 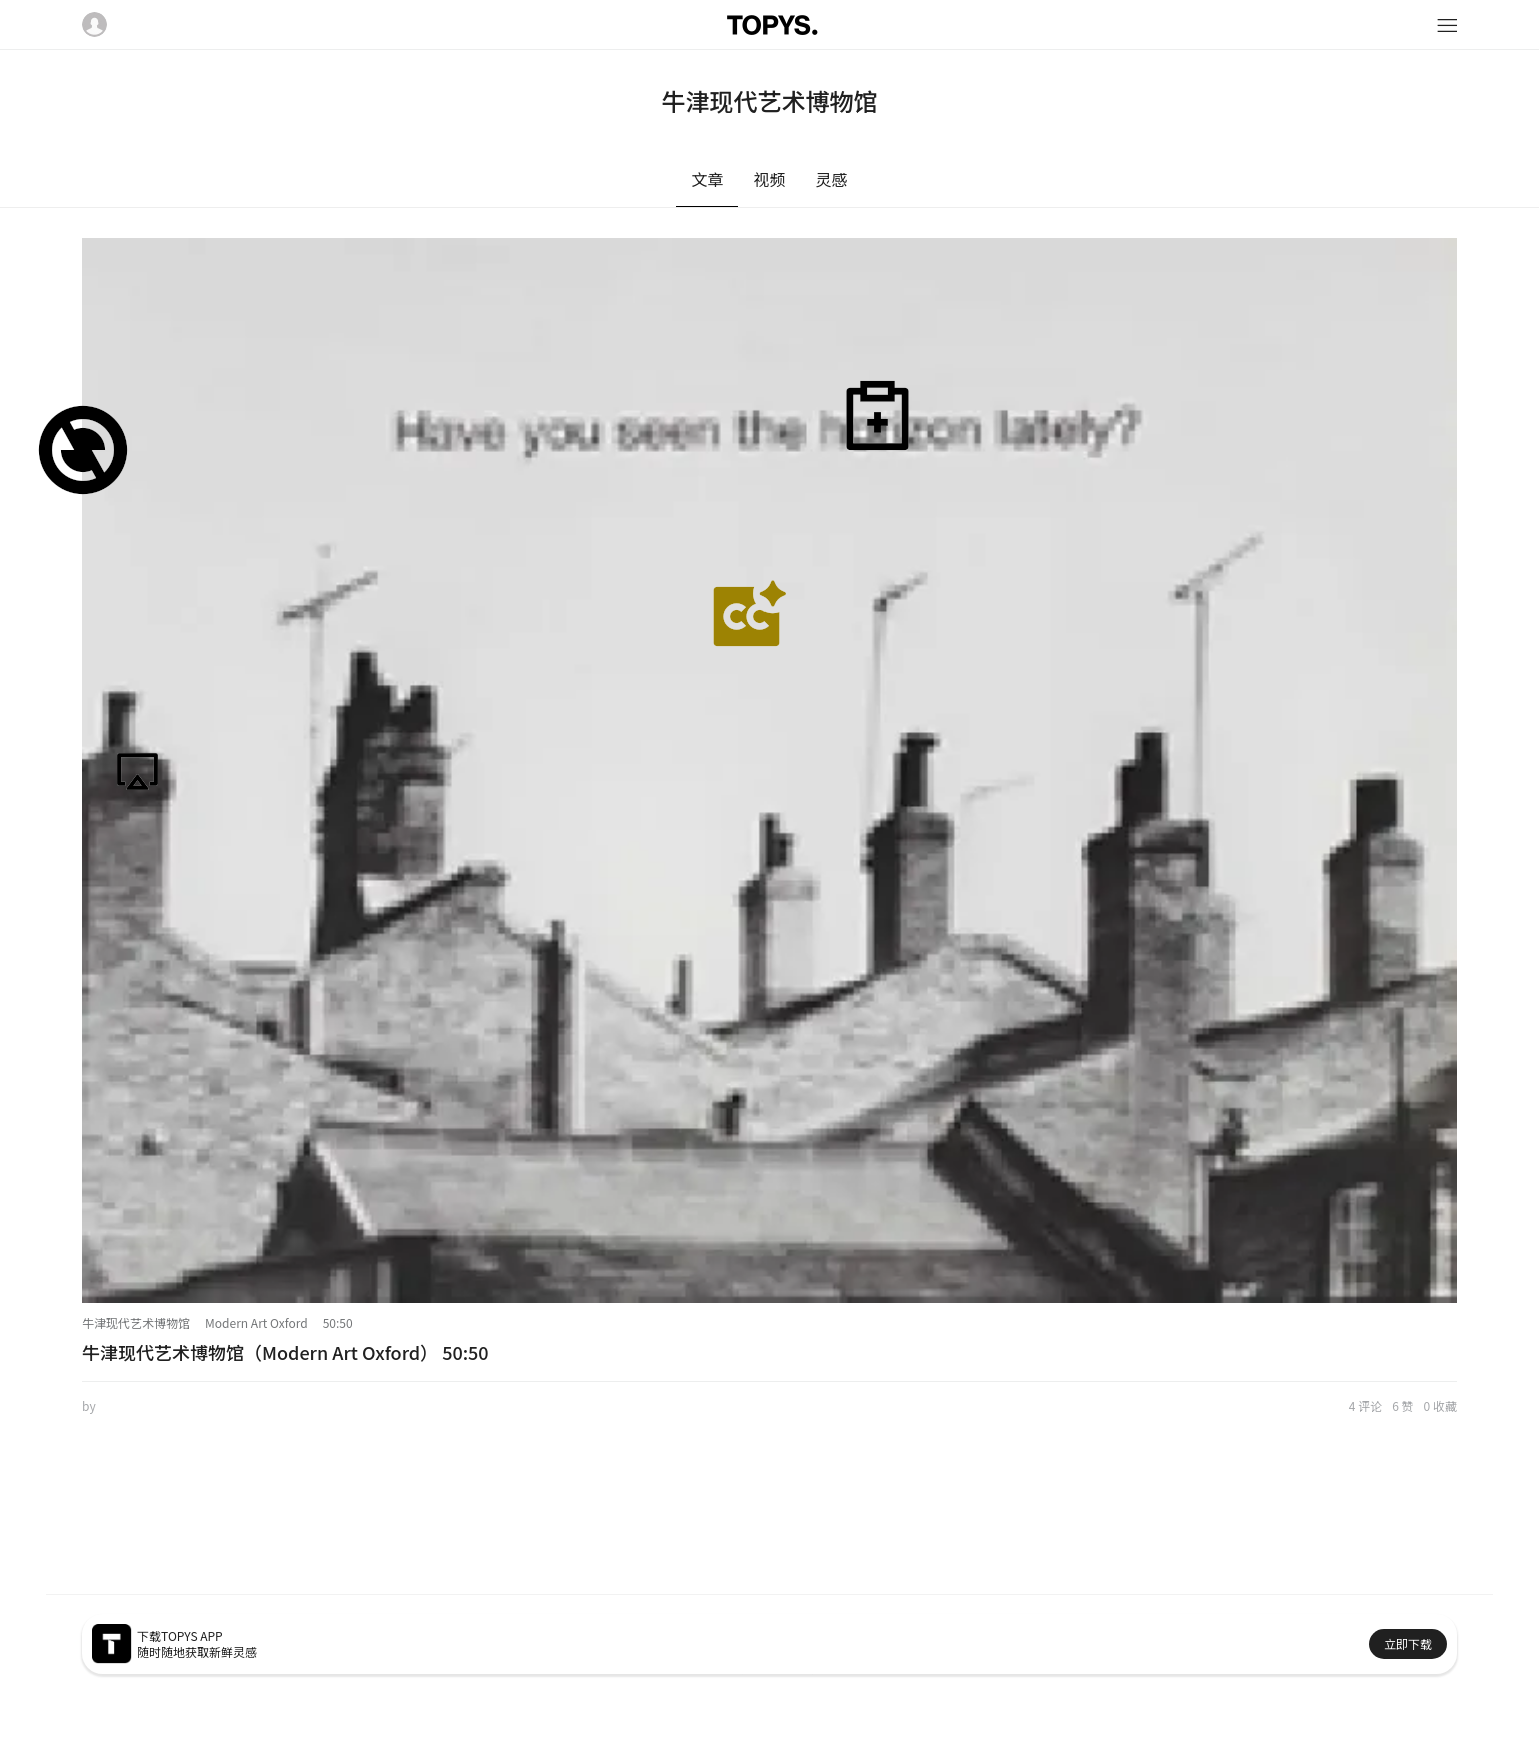 What do you see at coordinates (137, 771) in the screenshot?
I see `stream content to an external display via airplay` at bounding box center [137, 771].